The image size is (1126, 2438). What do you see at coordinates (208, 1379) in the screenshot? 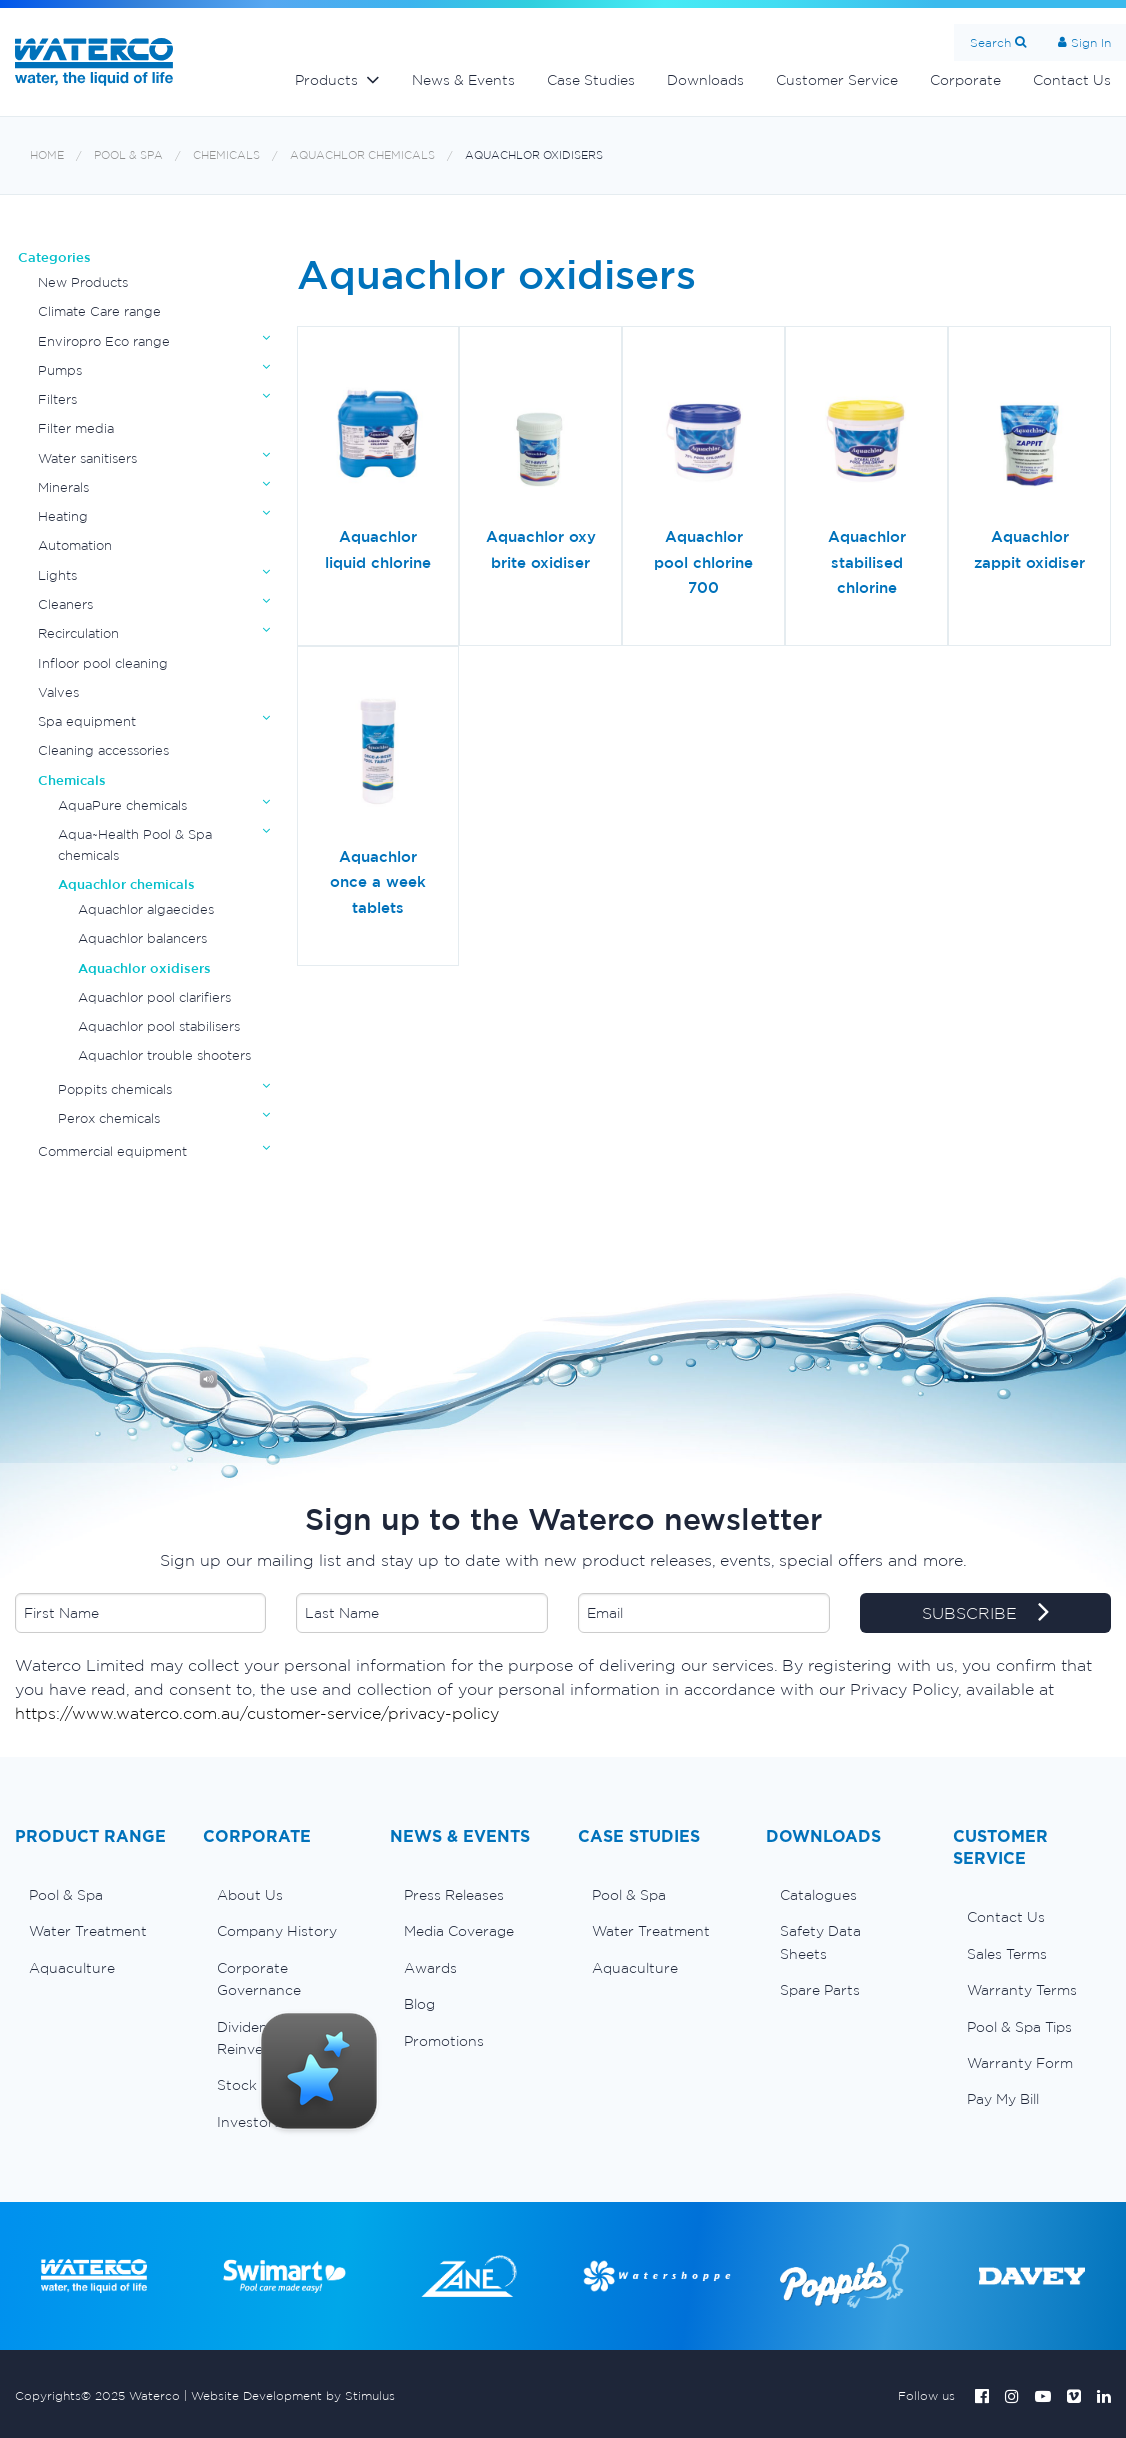
I see `open sound preferences` at bounding box center [208, 1379].